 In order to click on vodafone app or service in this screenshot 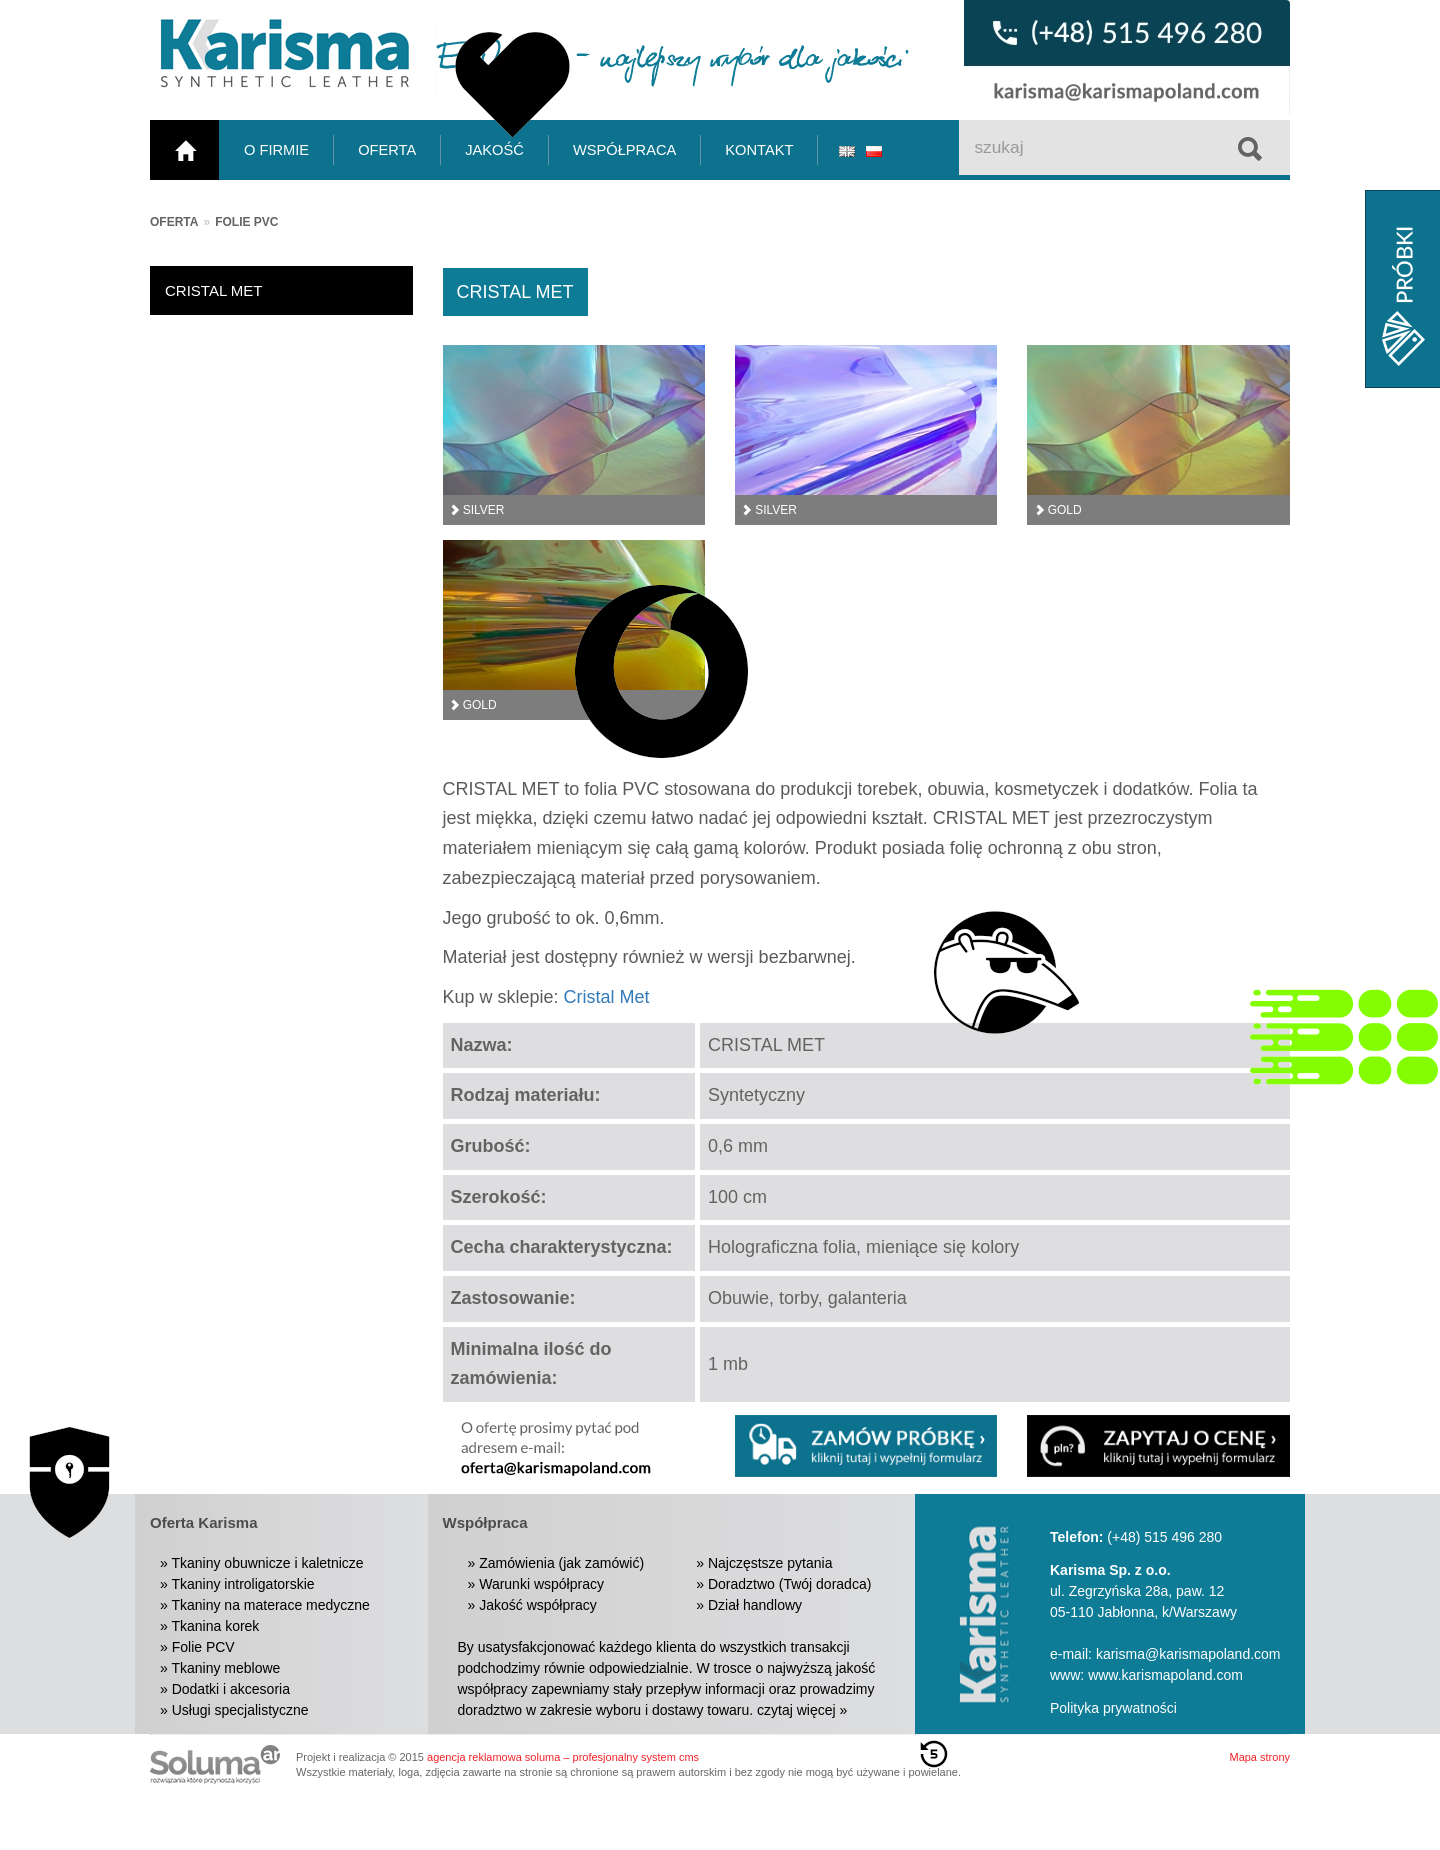, I will do `click(661, 671)`.